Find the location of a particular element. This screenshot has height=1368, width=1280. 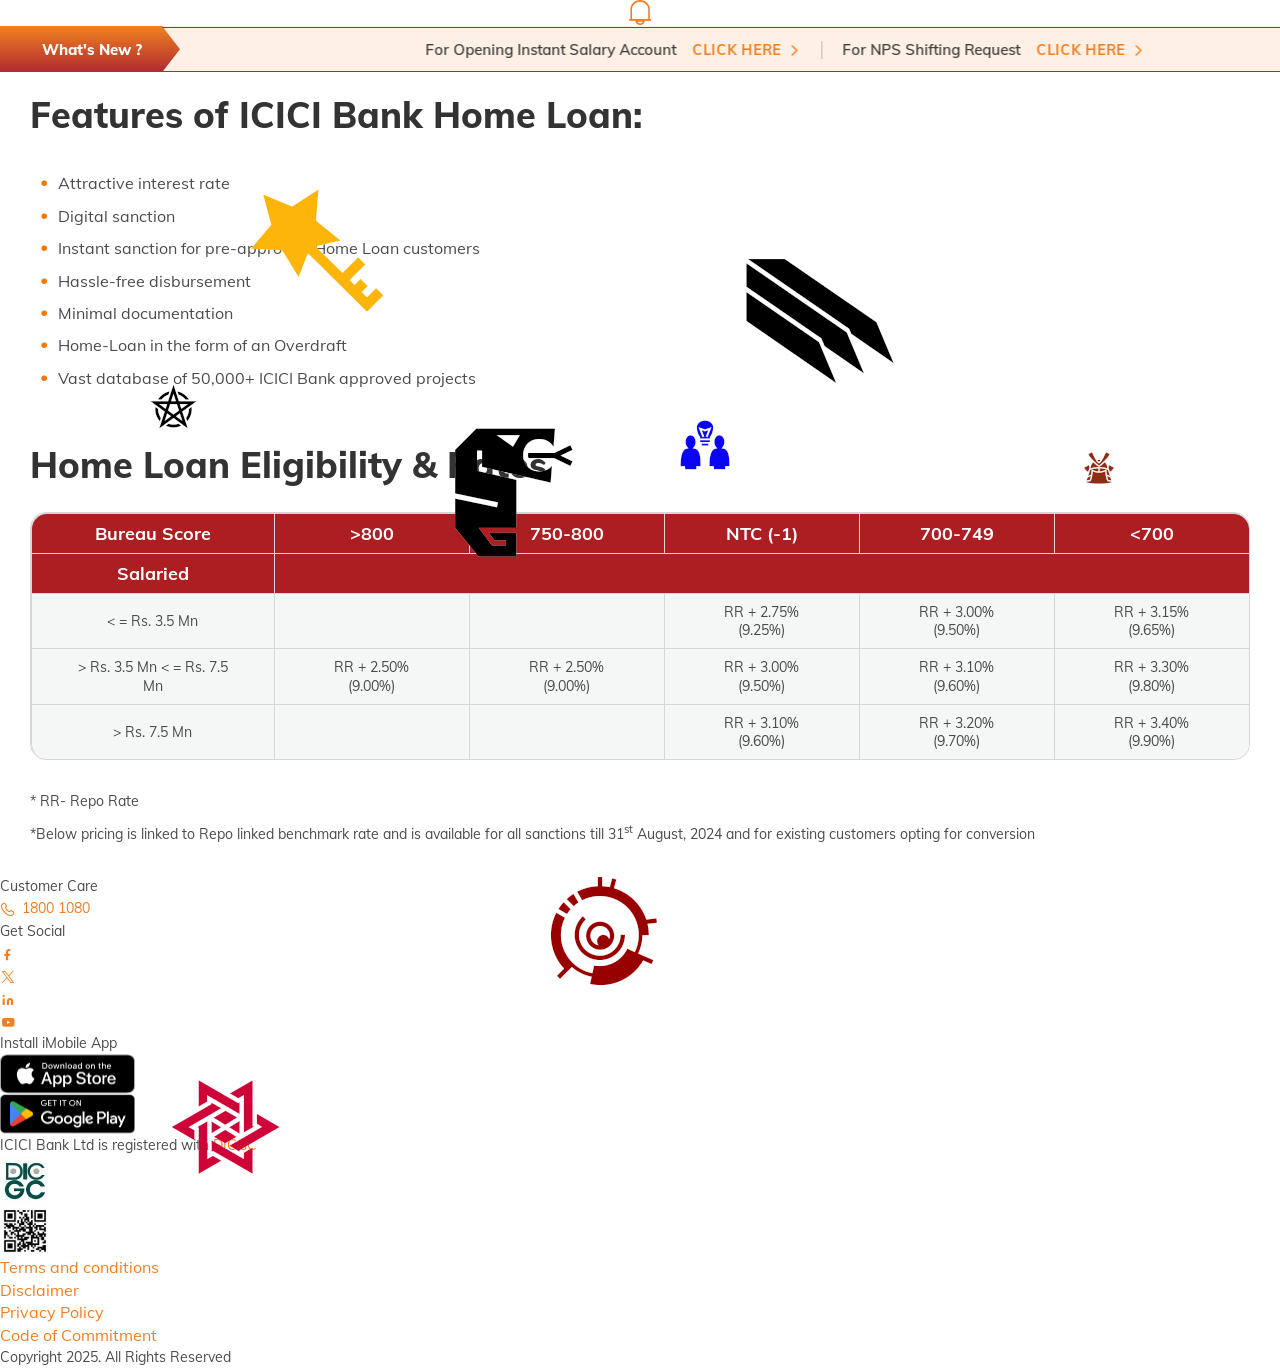

access snake totem or serpent-themed game content is located at coordinates (508, 492).